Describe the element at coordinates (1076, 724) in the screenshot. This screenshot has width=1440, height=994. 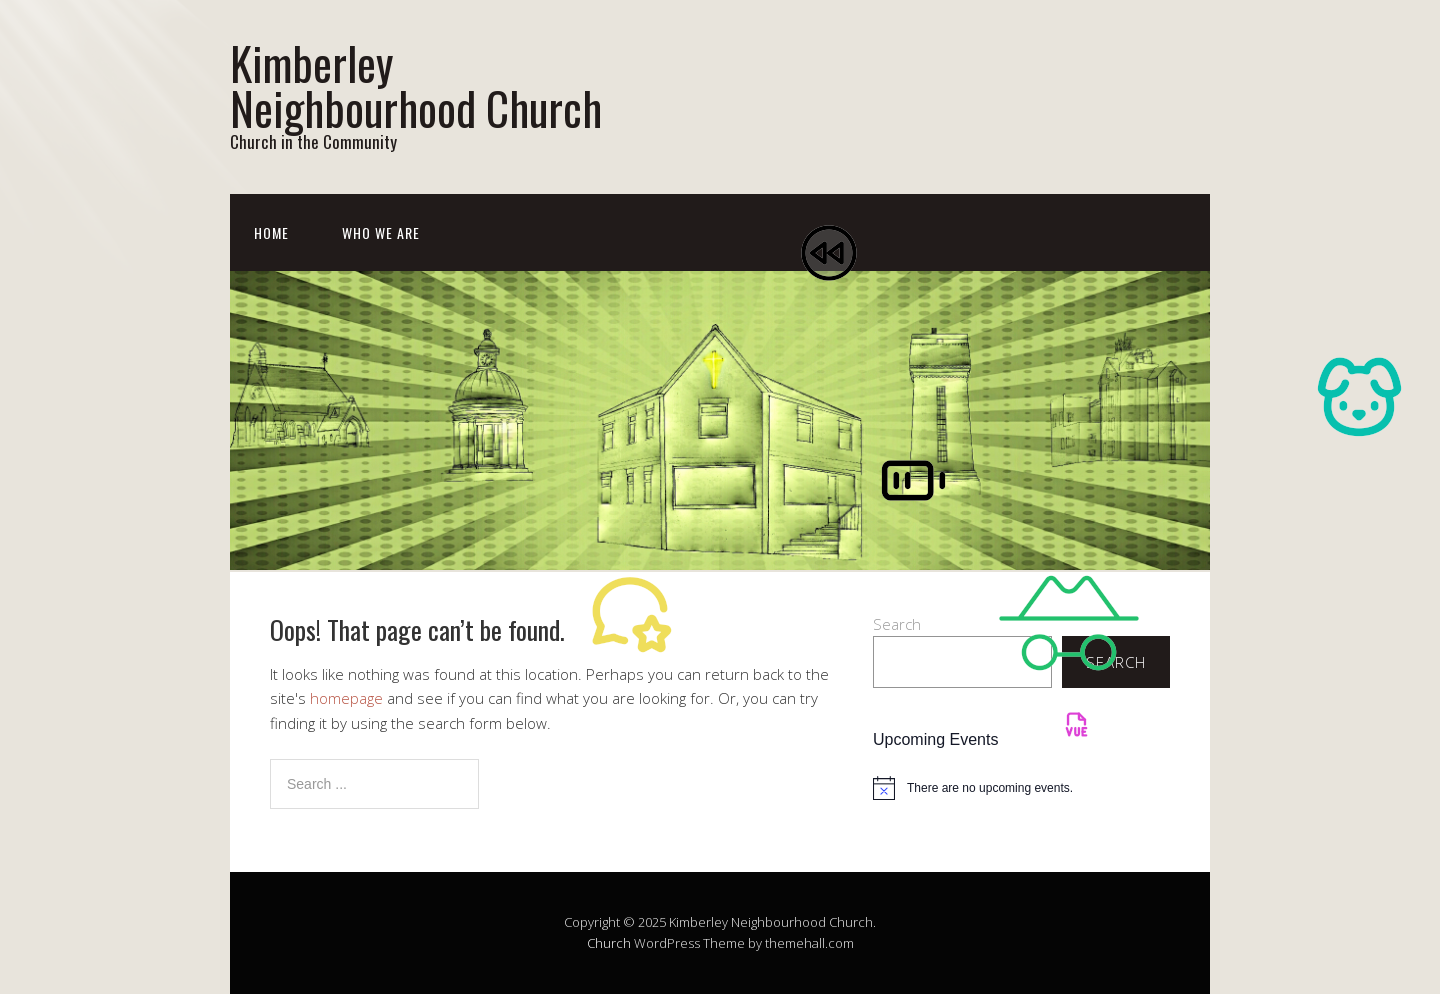
I see `vue.js file type indicator` at that location.